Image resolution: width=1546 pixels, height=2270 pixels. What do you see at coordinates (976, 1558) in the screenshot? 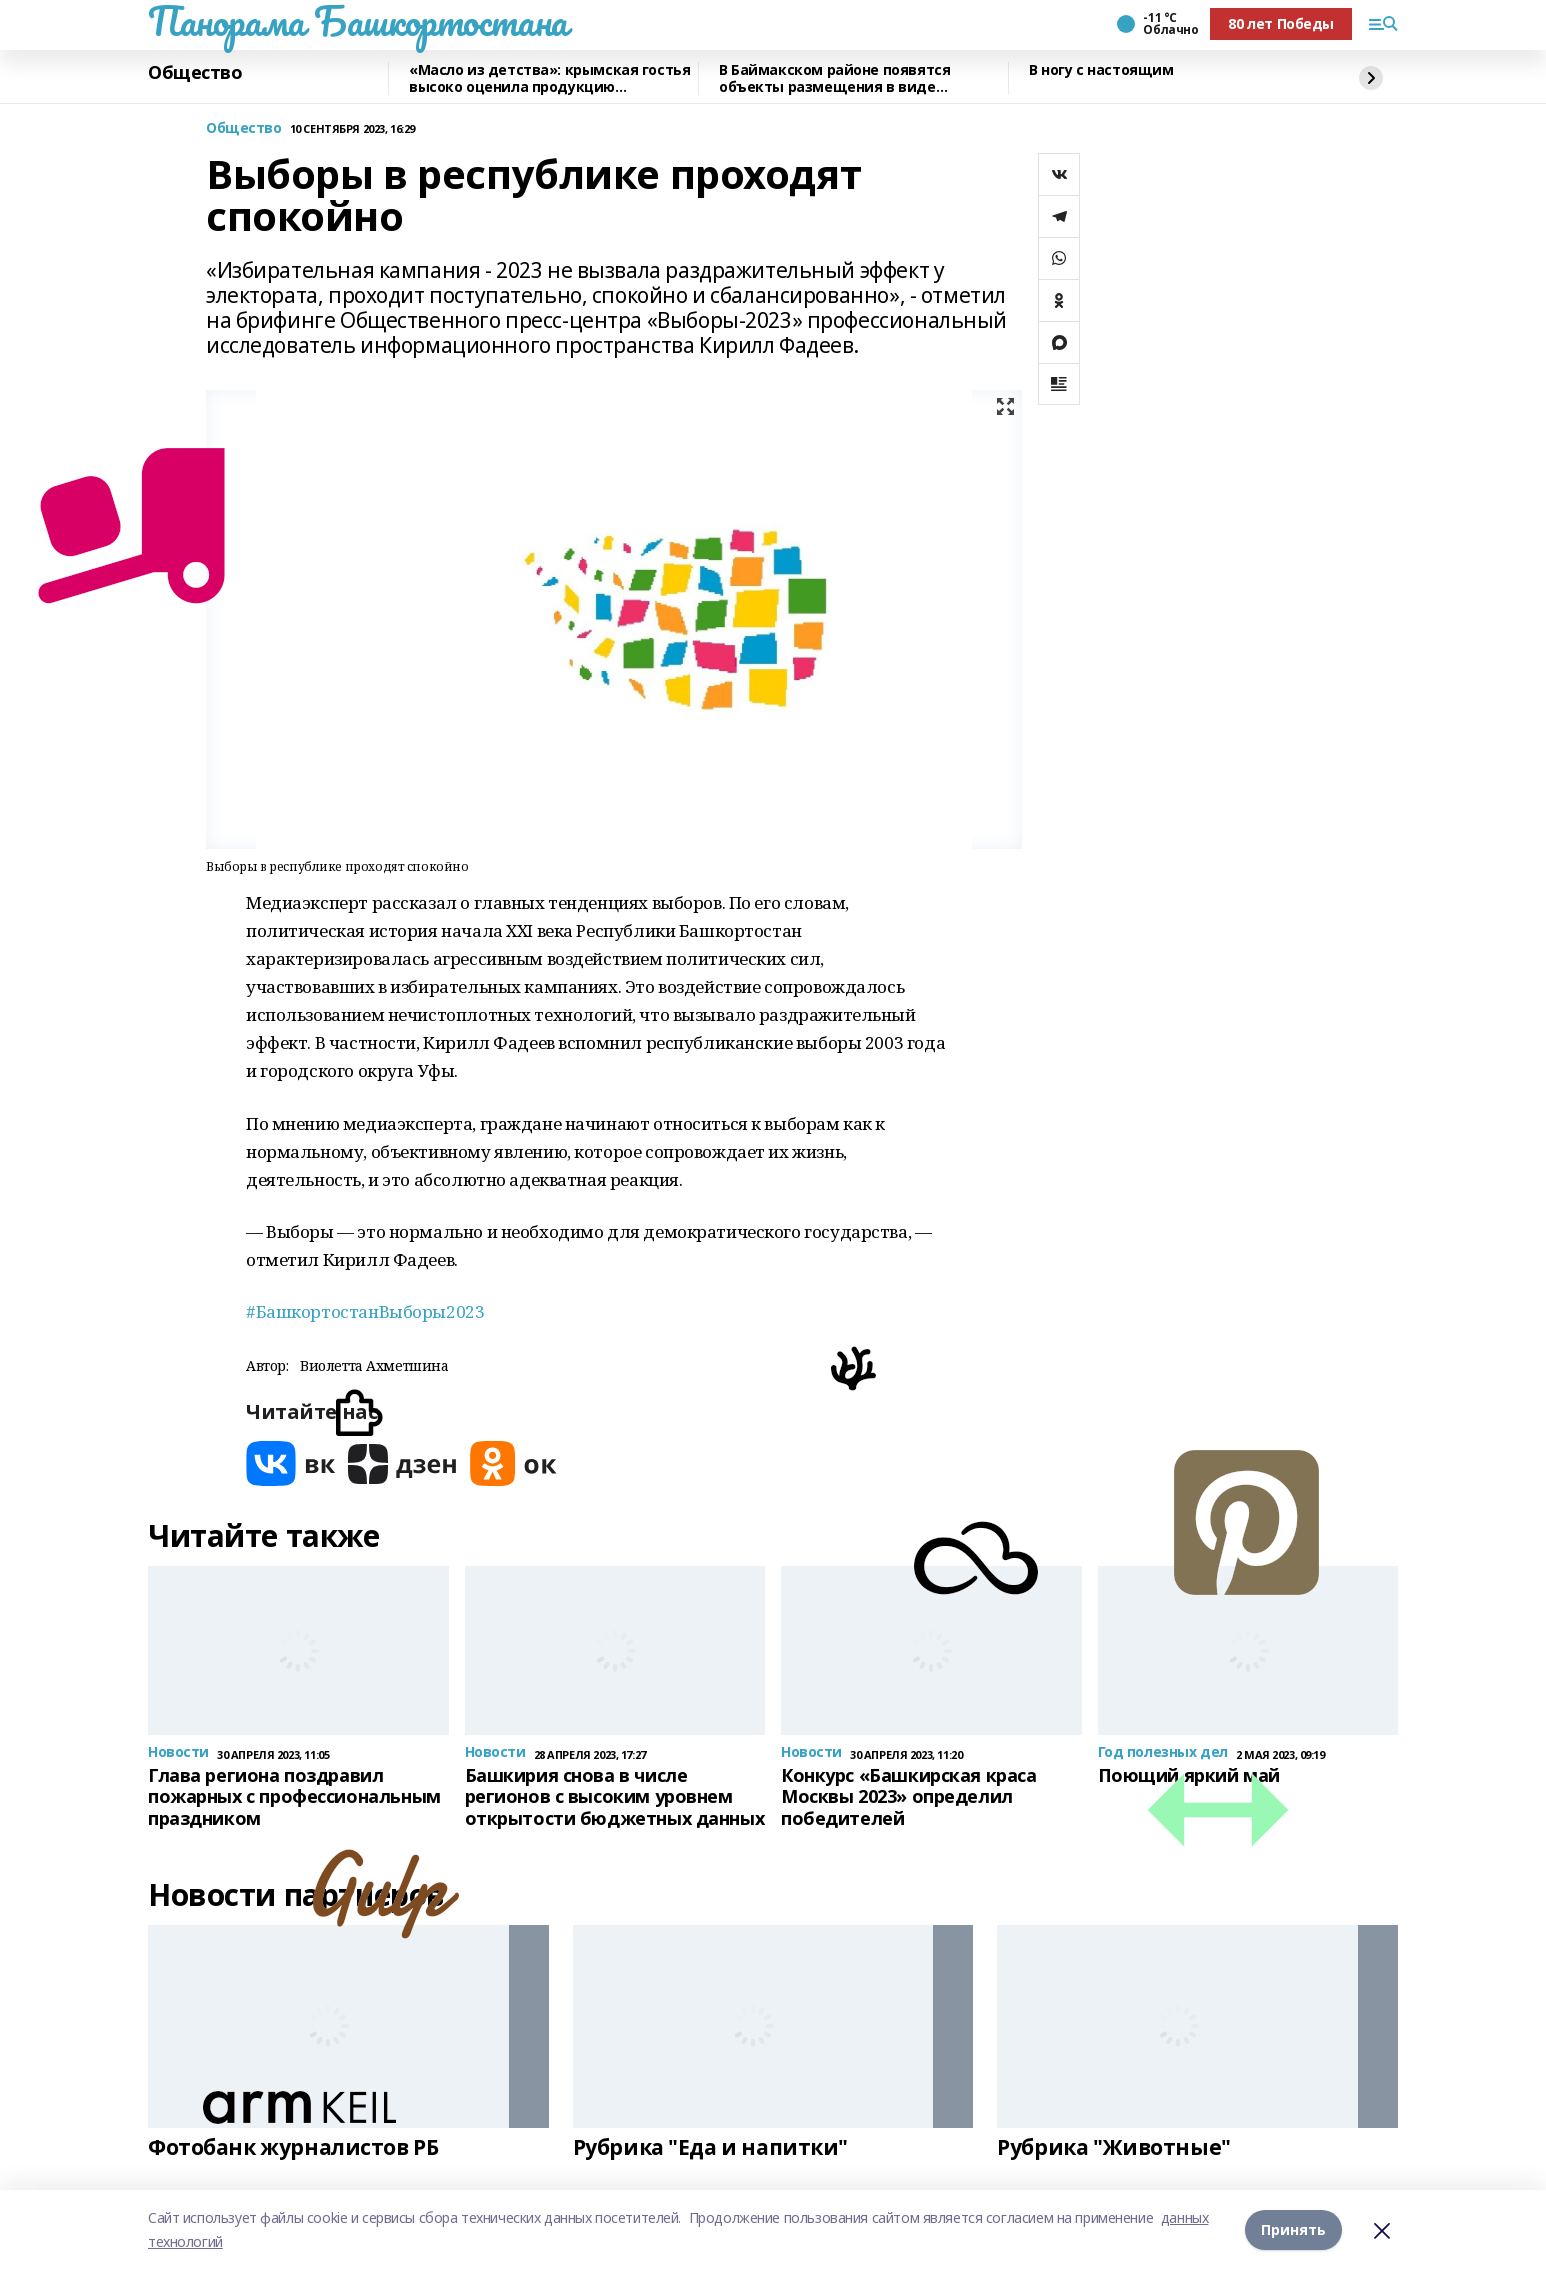
I see `skyatlas brand logo` at bounding box center [976, 1558].